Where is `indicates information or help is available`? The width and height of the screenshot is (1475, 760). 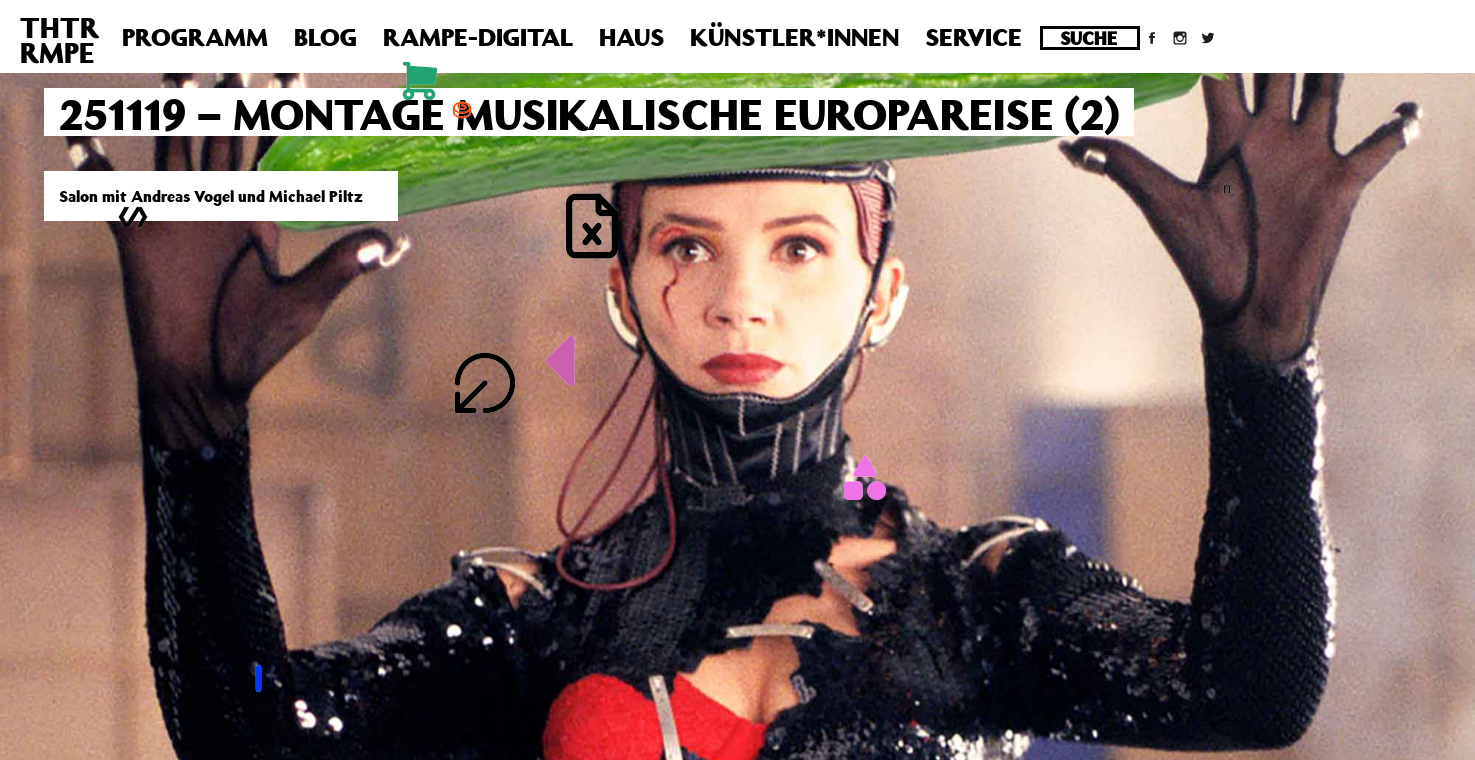 indicates information or help is available is located at coordinates (258, 678).